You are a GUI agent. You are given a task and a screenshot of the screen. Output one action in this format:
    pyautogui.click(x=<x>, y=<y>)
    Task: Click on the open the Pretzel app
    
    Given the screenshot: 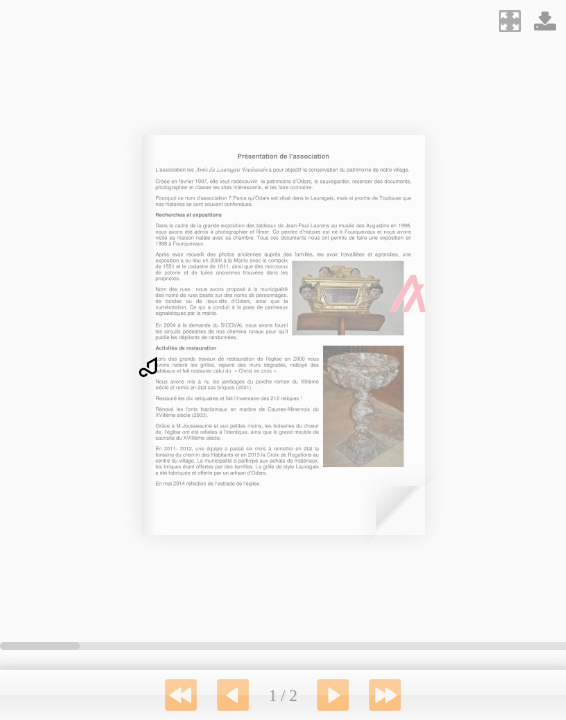 What is the action you would take?
    pyautogui.click(x=148, y=367)
    